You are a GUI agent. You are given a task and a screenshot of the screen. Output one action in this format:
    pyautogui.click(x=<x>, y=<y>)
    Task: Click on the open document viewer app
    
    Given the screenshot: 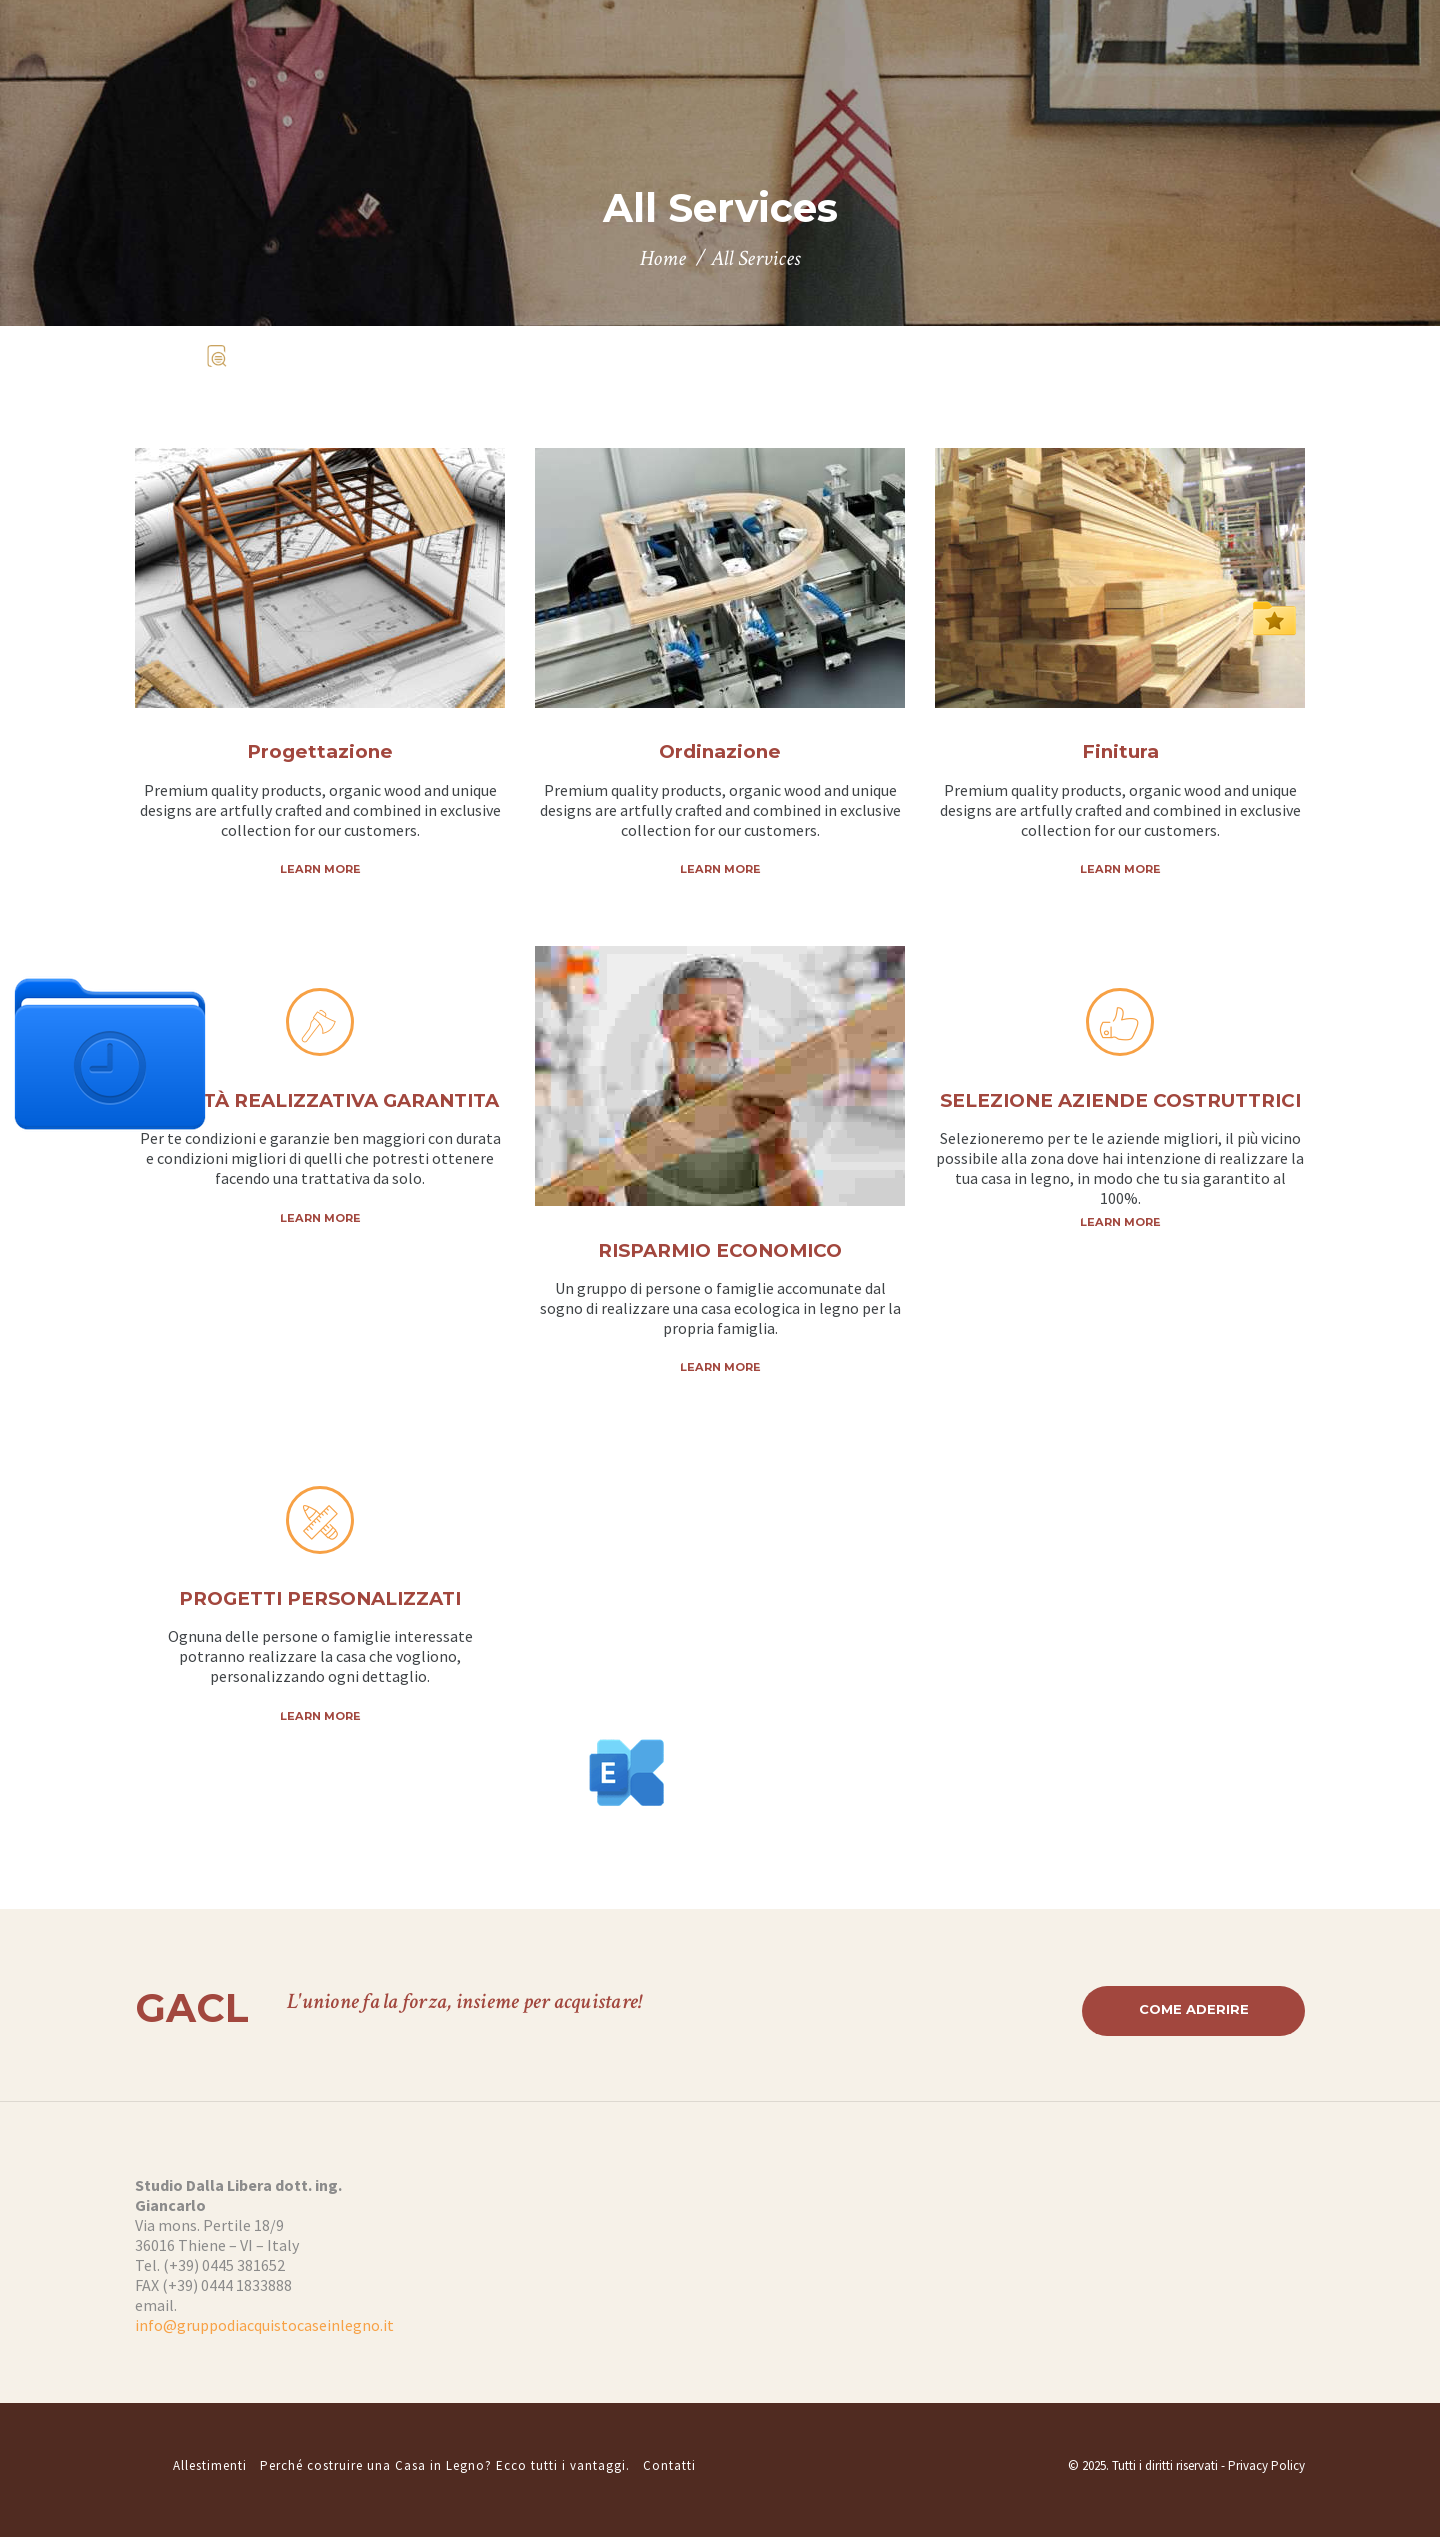 What is the action you would take?
    pyautogui.click(x=217, y=356)
    